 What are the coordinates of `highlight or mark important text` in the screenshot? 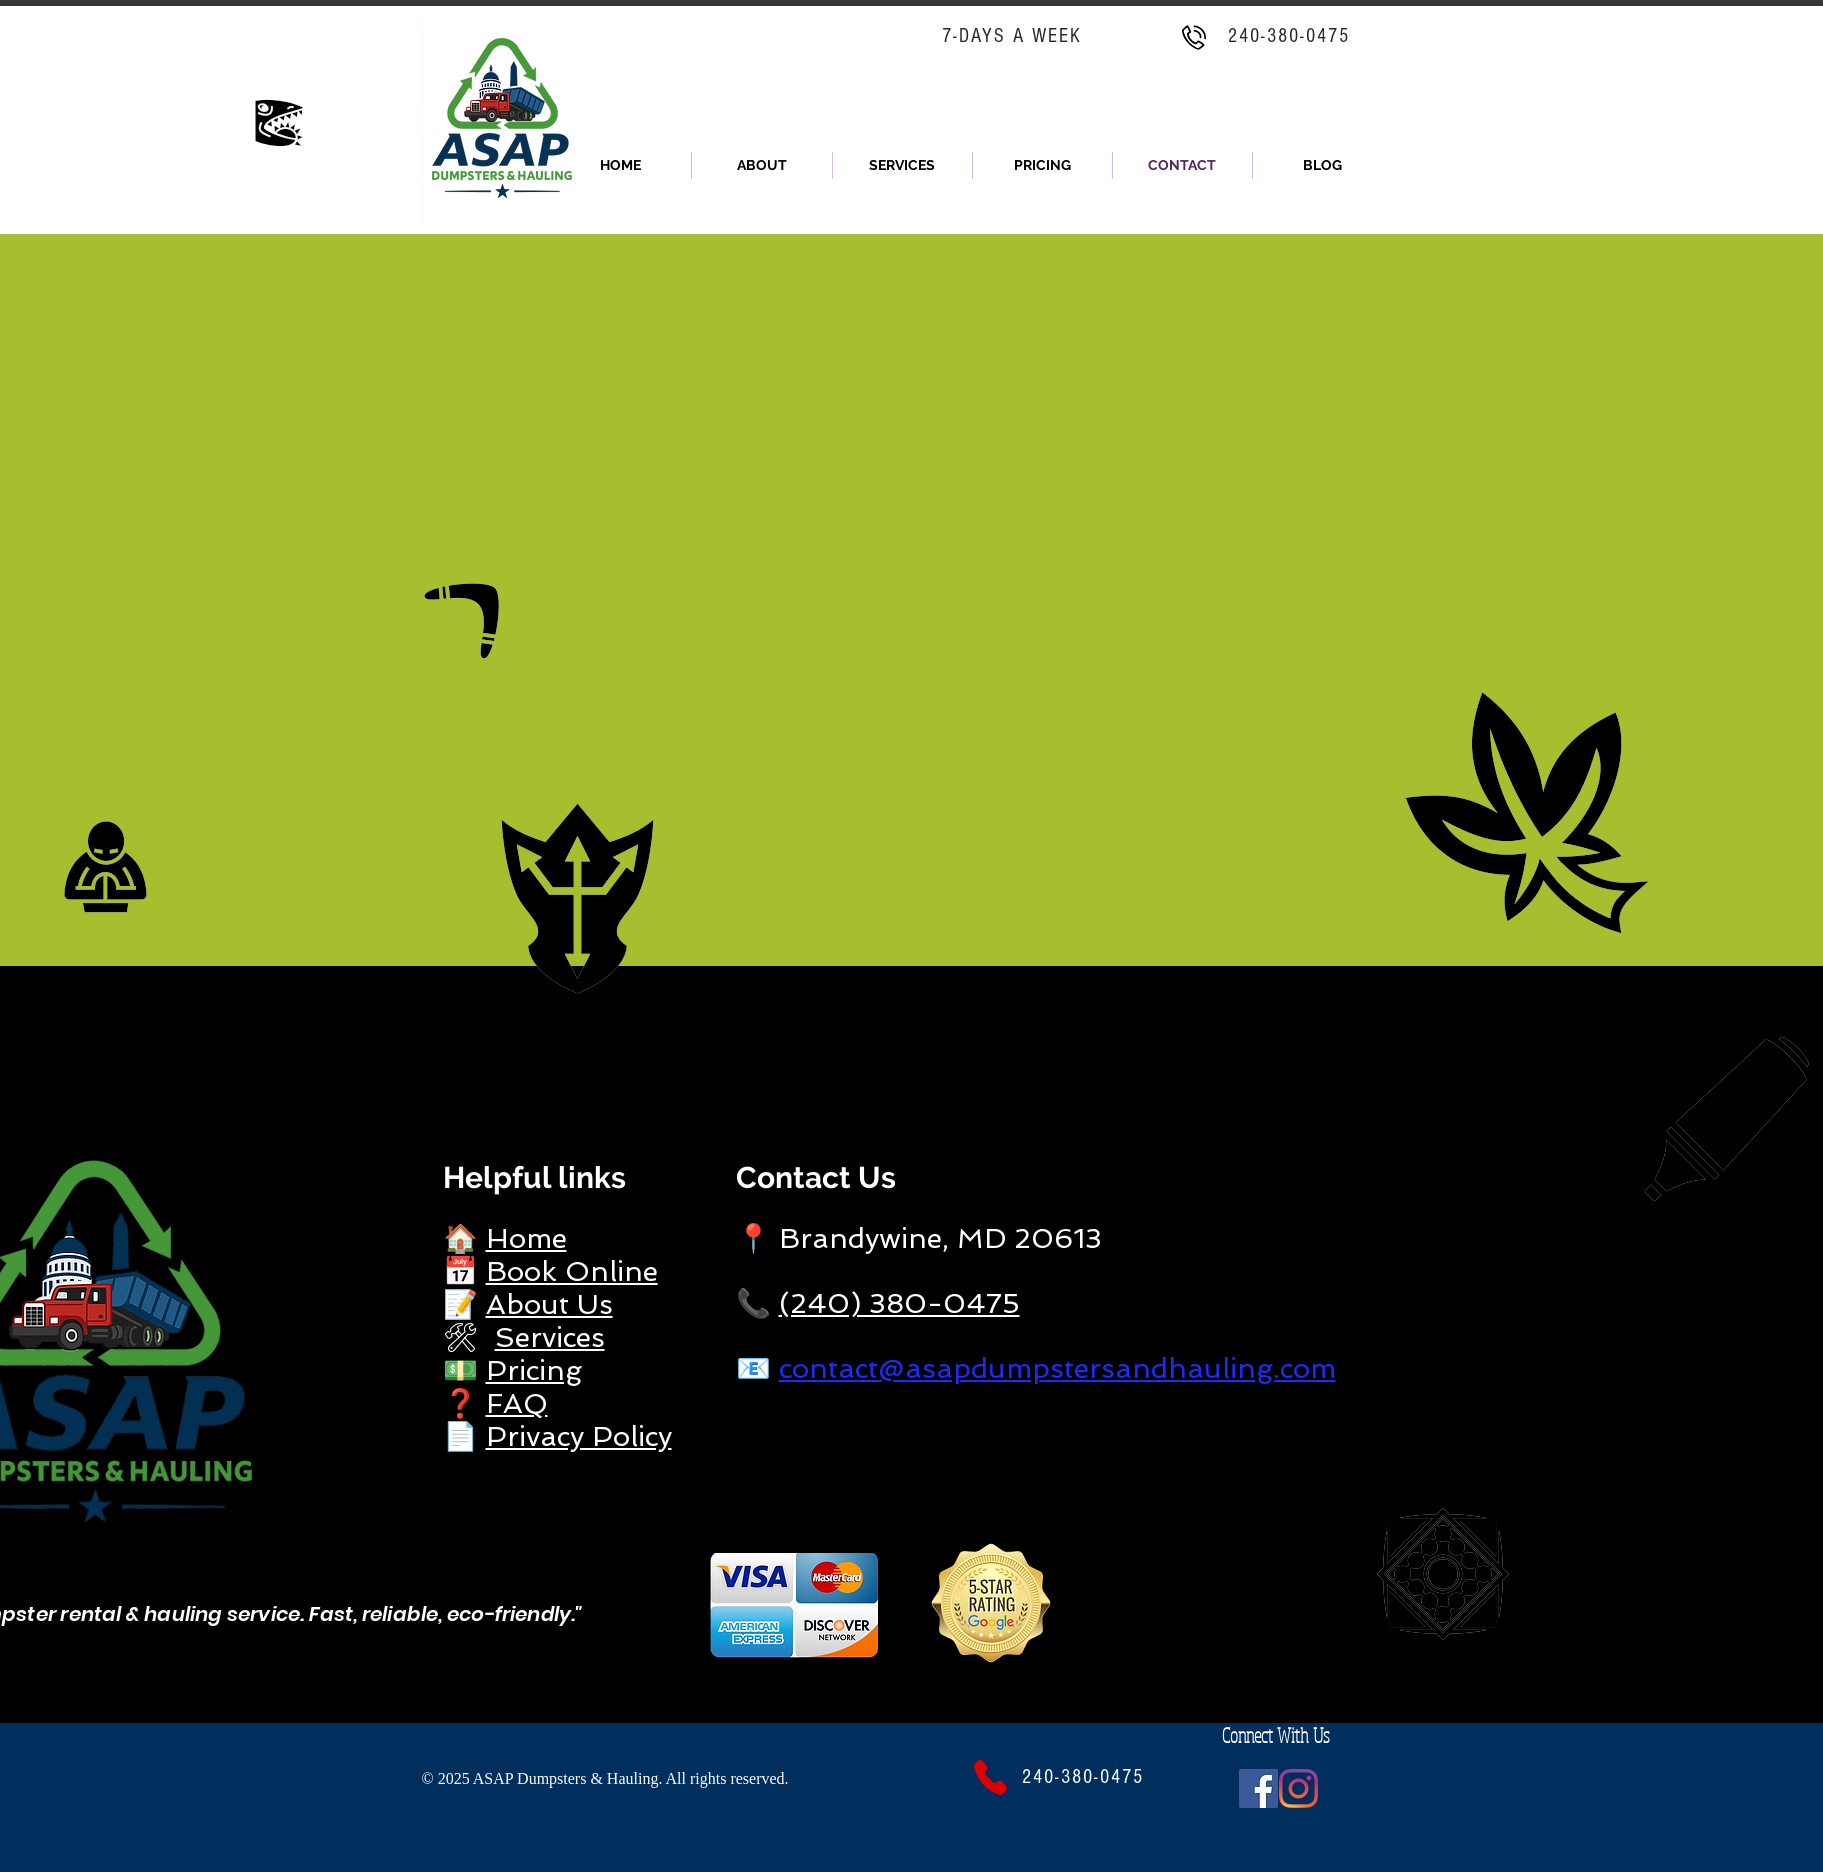 It's located at (1727, 1119).